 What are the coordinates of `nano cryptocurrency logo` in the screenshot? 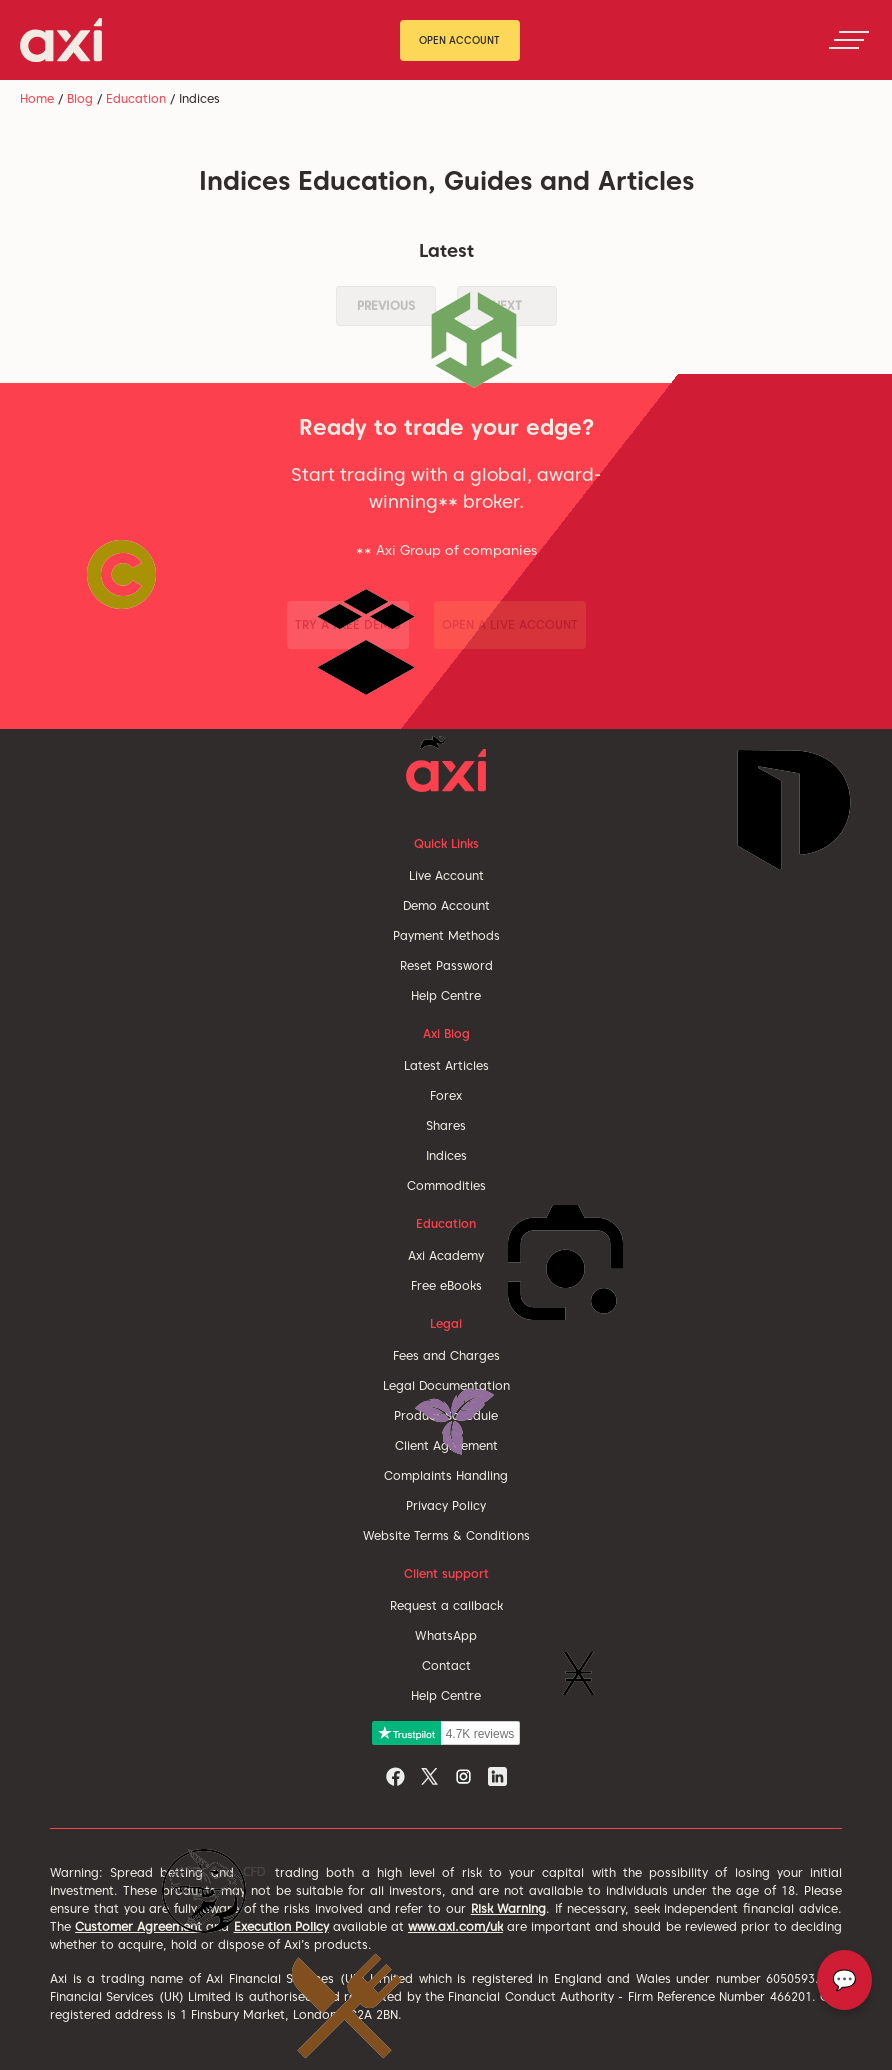 It's located at (578, 1673).